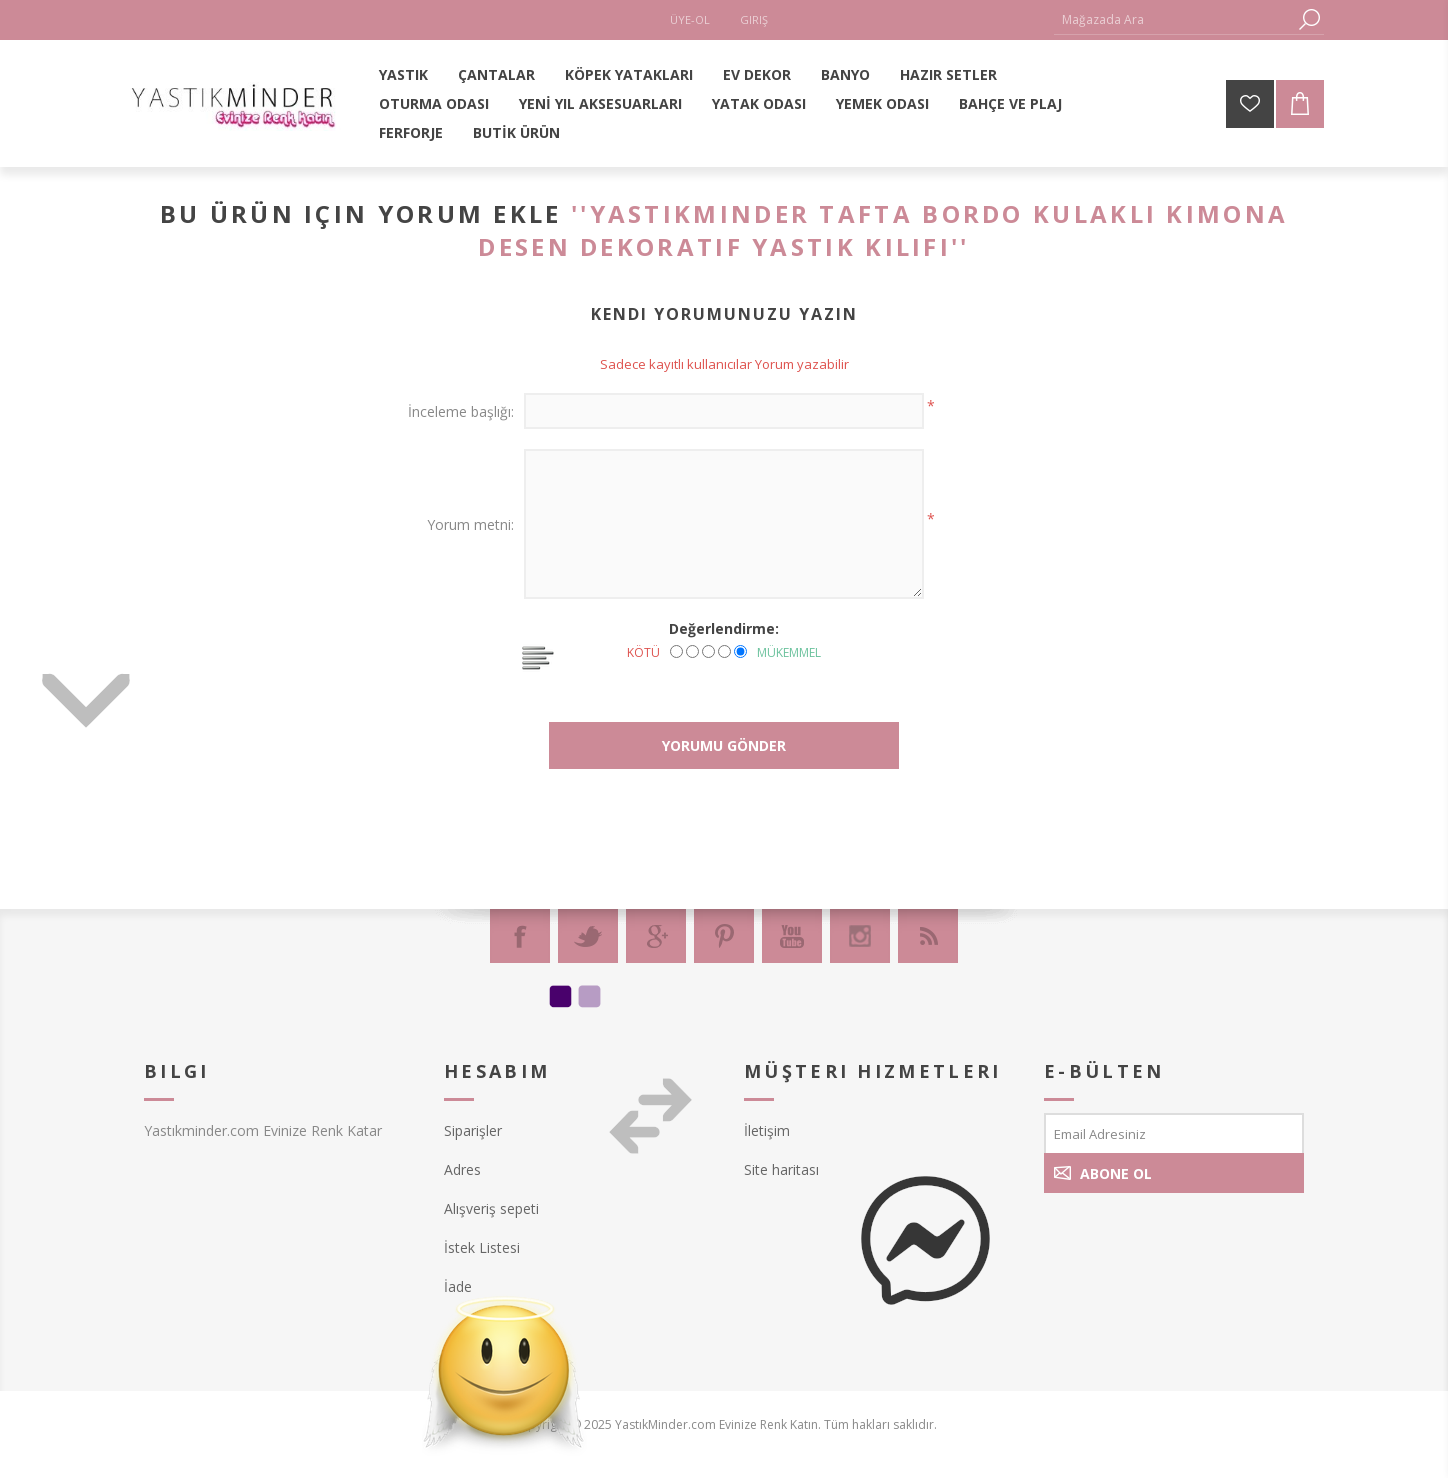 The width and height of the screenshot is (1448, 1478). I want to click on scroll down or view more content, so click(86, 703).